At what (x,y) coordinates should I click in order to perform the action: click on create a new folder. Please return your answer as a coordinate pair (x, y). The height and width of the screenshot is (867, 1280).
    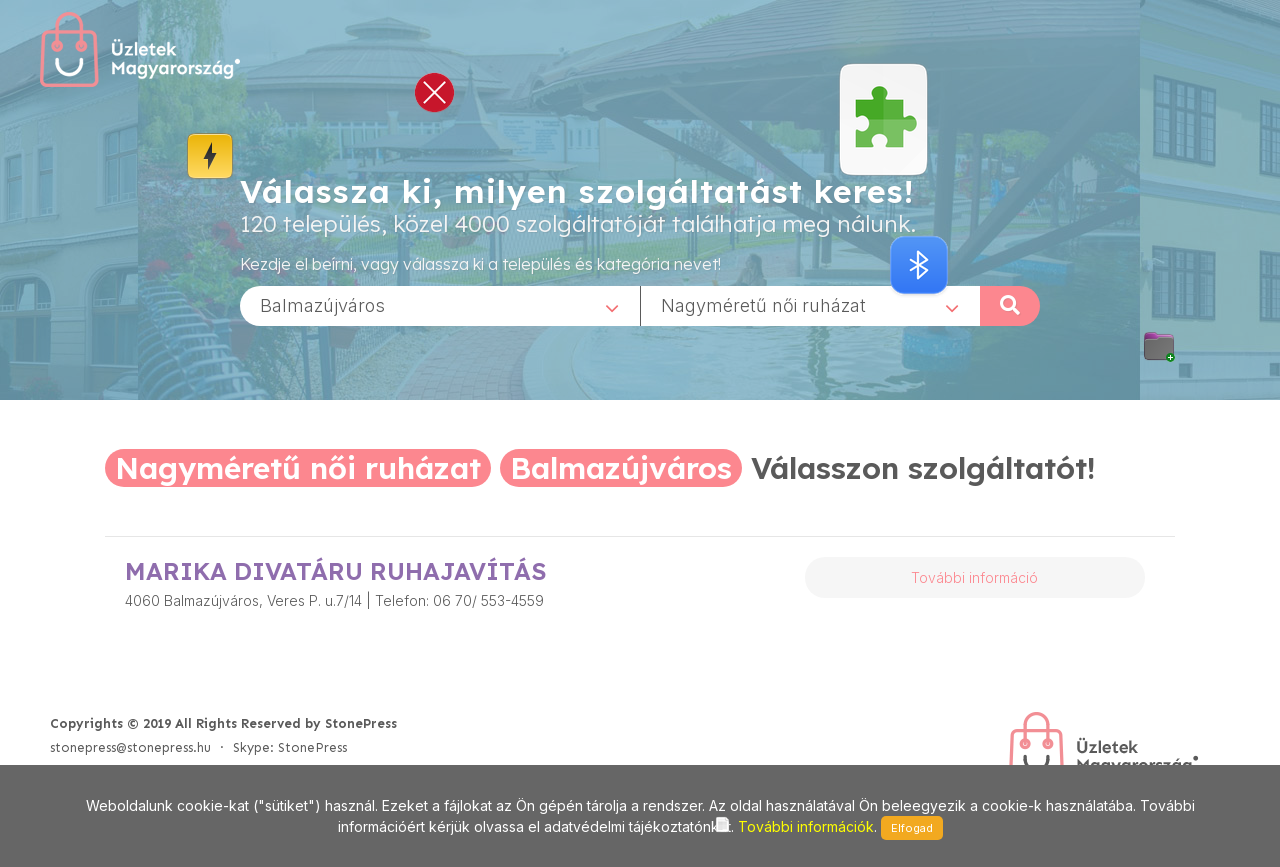
    Looking at the image, I should click on (1159, 346).